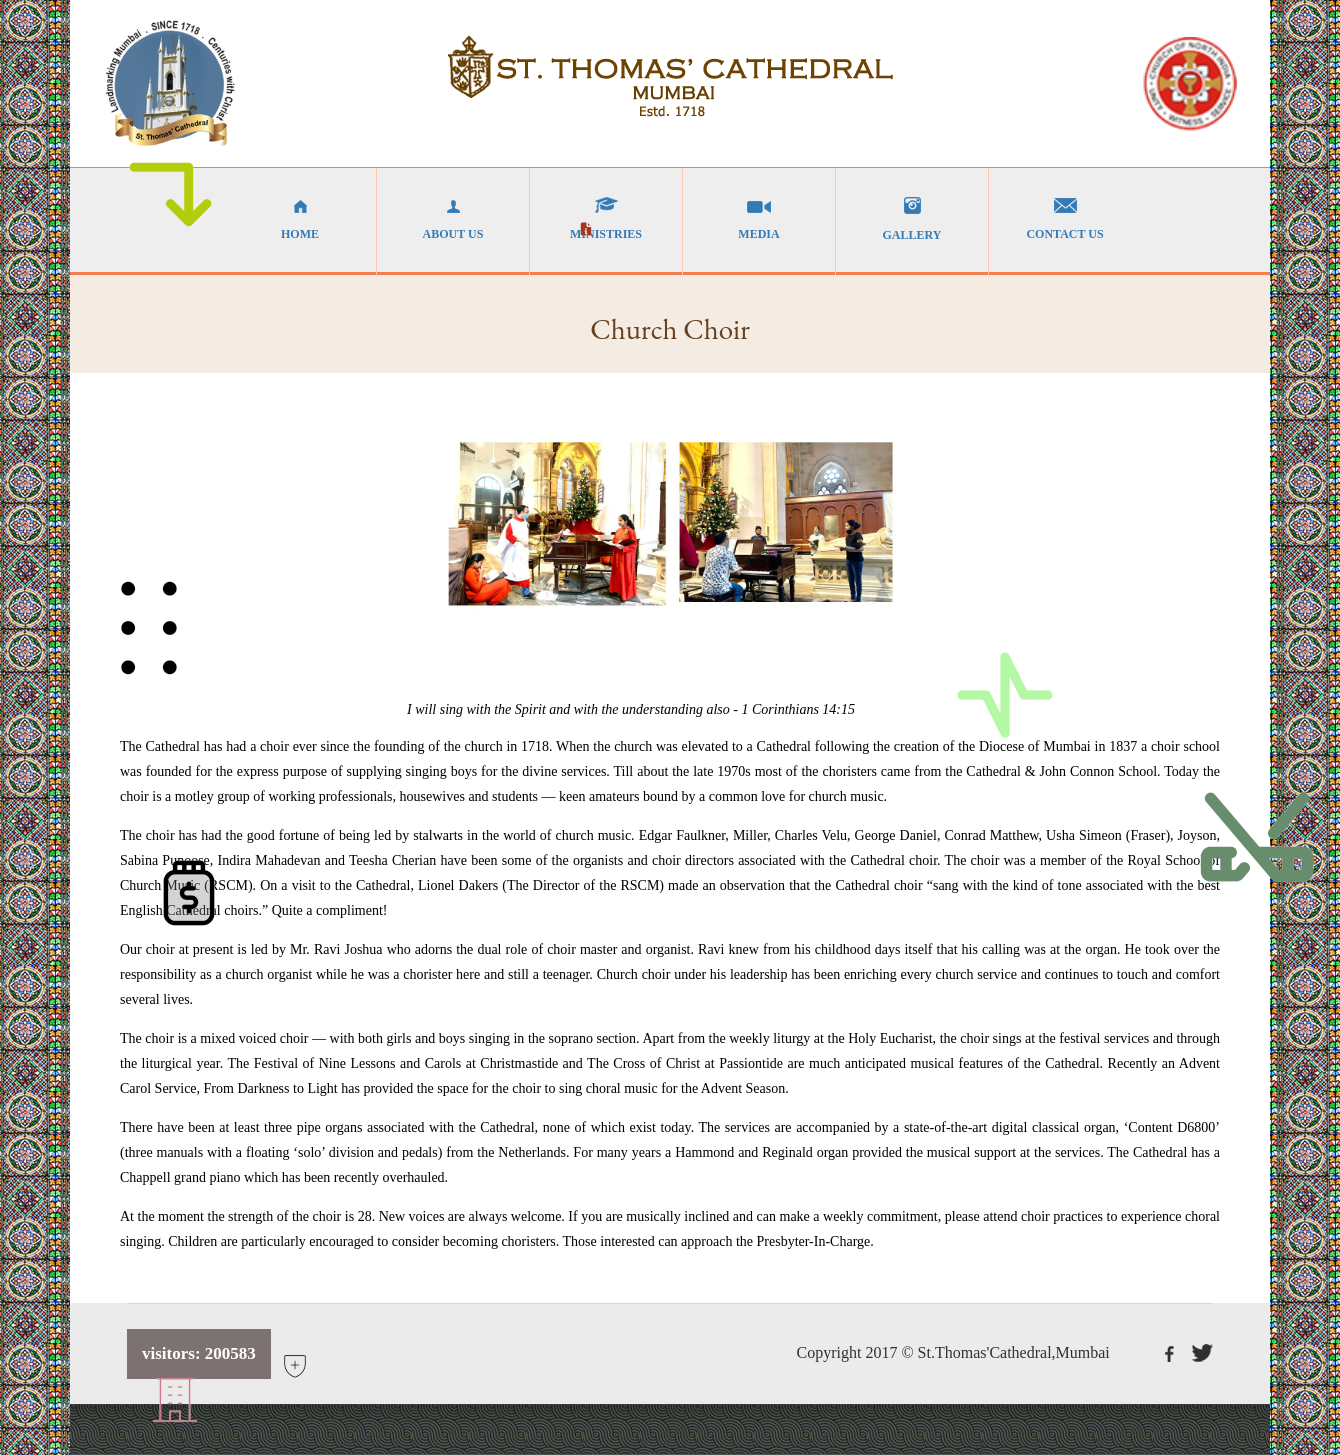 The height and width of the screenshot is (1455, 1340). What do you see at coordinates (586, 229) in the screenshot?
I see `view file details or properties` at bounding box center [586, 229].